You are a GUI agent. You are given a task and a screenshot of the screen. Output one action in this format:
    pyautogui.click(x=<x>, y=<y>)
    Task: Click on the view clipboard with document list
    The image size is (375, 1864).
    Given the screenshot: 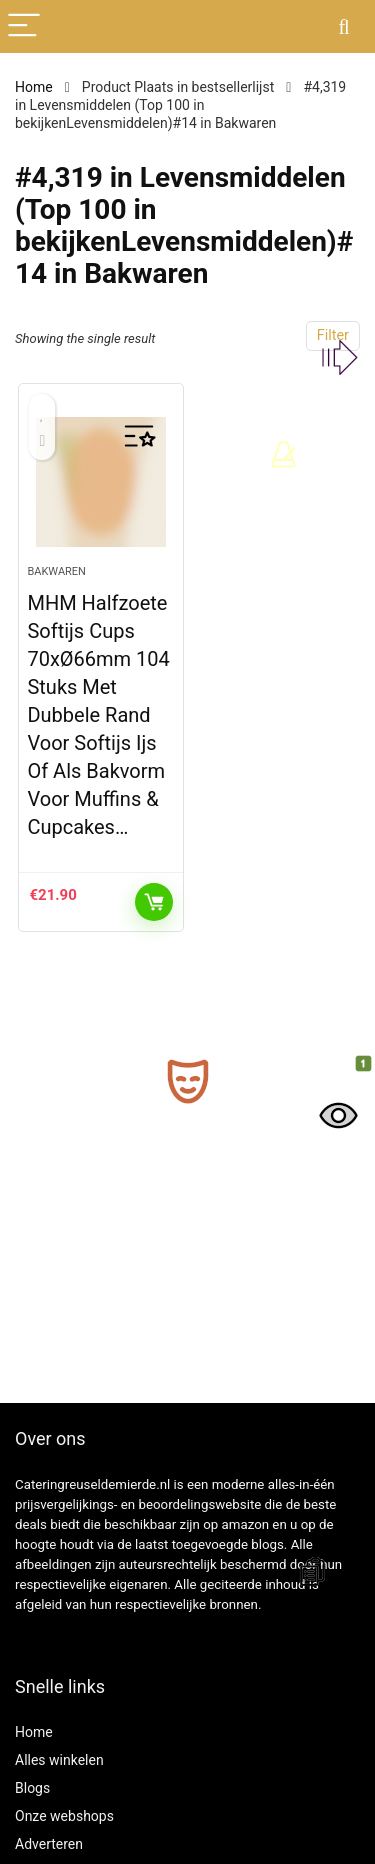 What is the action you would take?
    pyautogui.click(x=312, y=1571)
    